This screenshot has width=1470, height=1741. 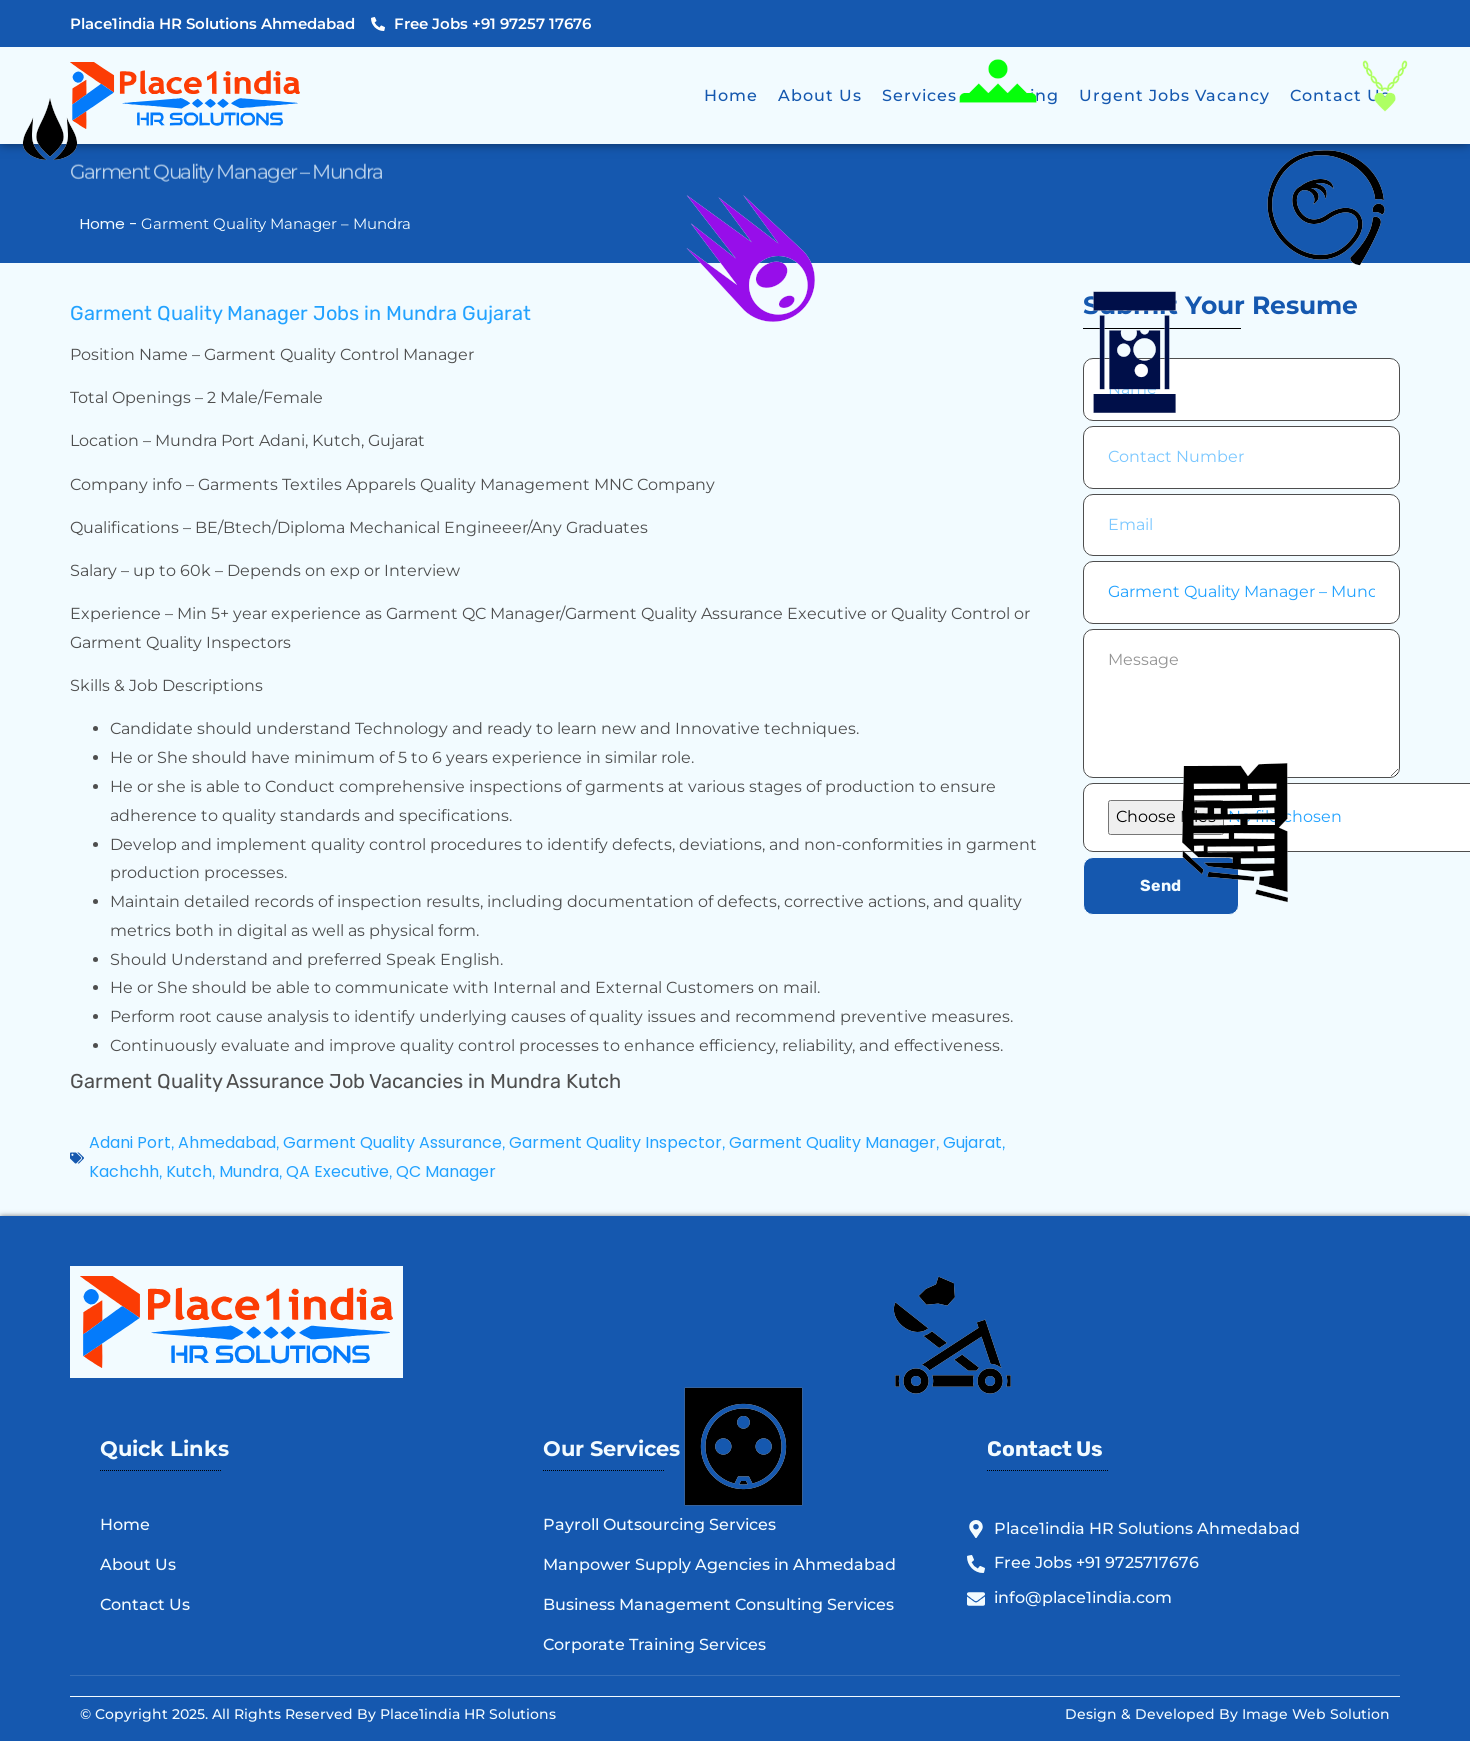 I want to click on access notes or written records, so click(x=1232, y=831).